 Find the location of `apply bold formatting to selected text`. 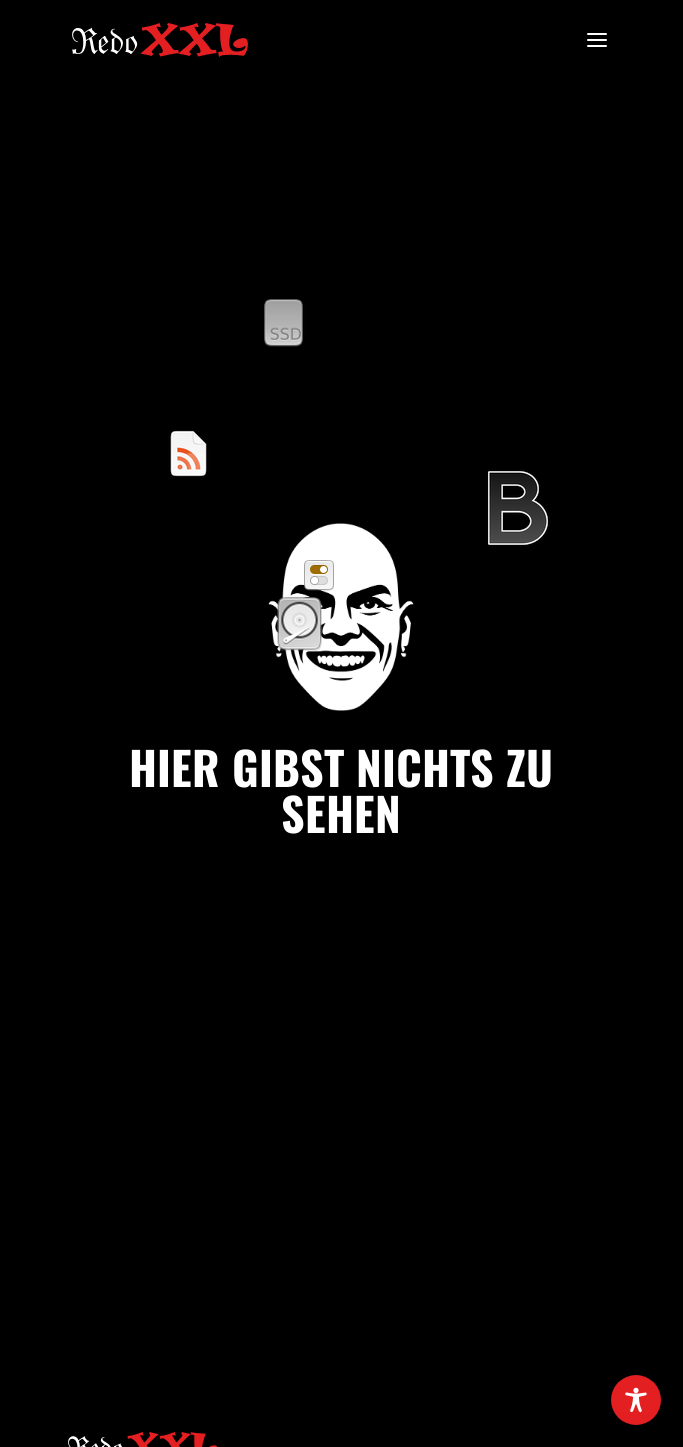

apply bold formatting to selected text is located at coordinates (518, 508).